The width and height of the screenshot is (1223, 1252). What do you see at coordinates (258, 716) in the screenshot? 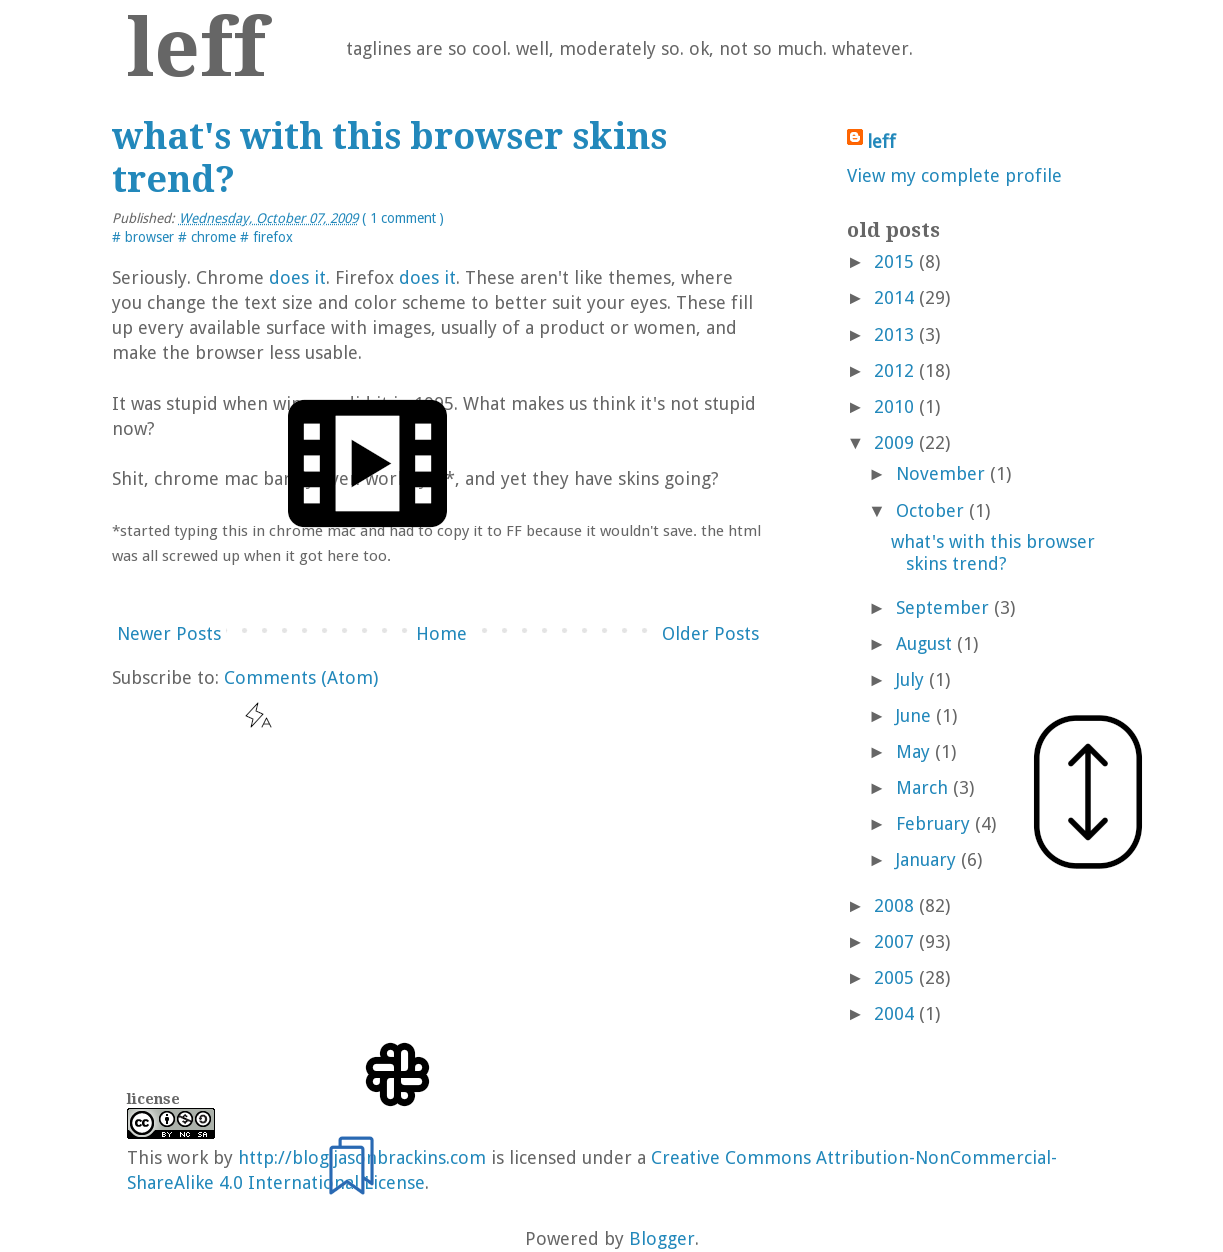
I see `toggle auto-flash mode for camera` at bounding box center [258, 716].